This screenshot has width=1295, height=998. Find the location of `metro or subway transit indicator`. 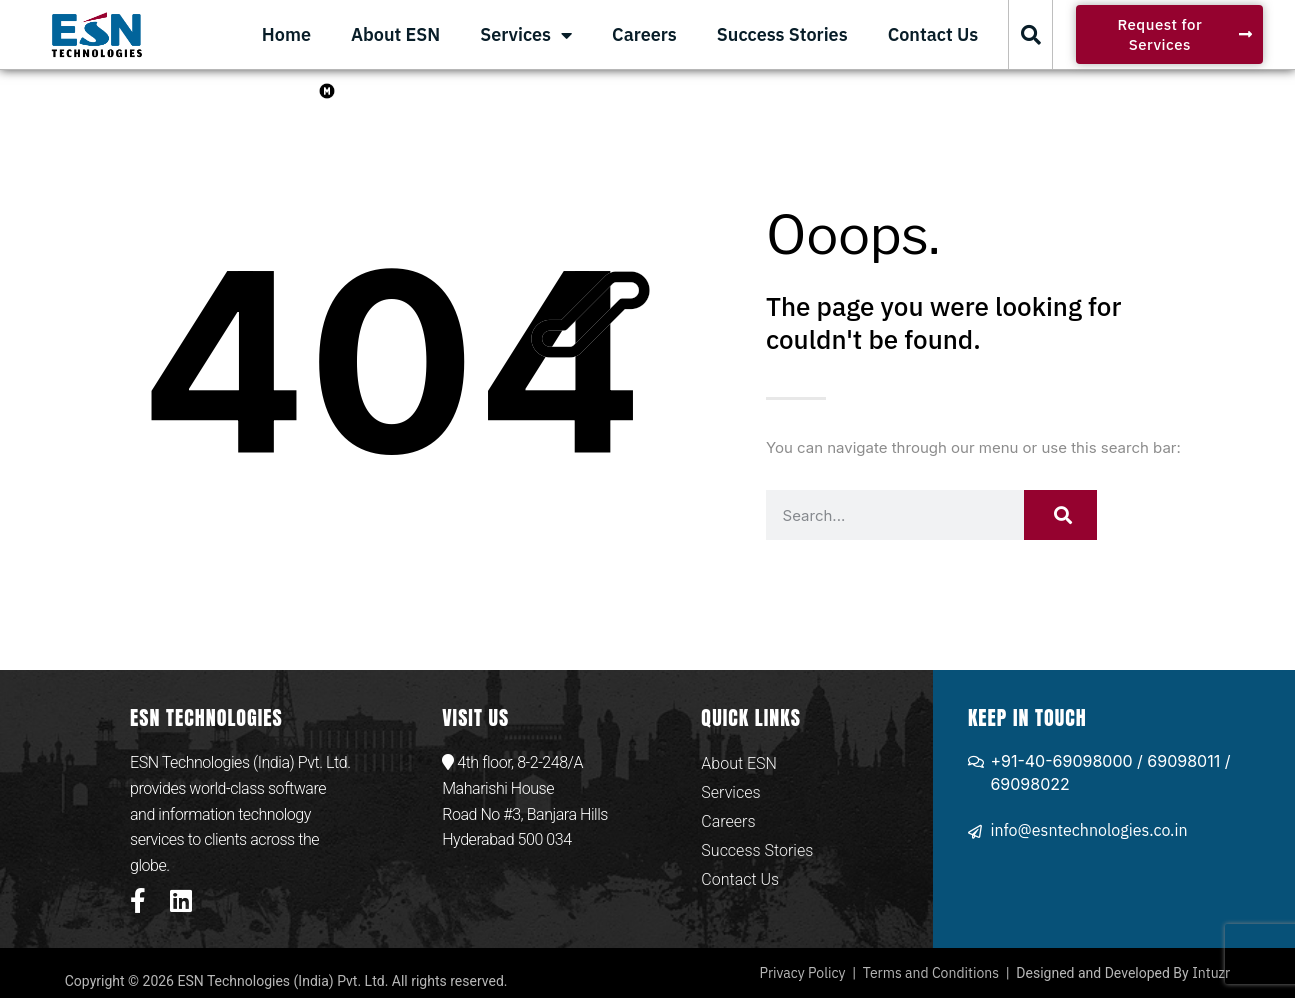

metro or subway transit indicator is located at coordinates (327, 91).